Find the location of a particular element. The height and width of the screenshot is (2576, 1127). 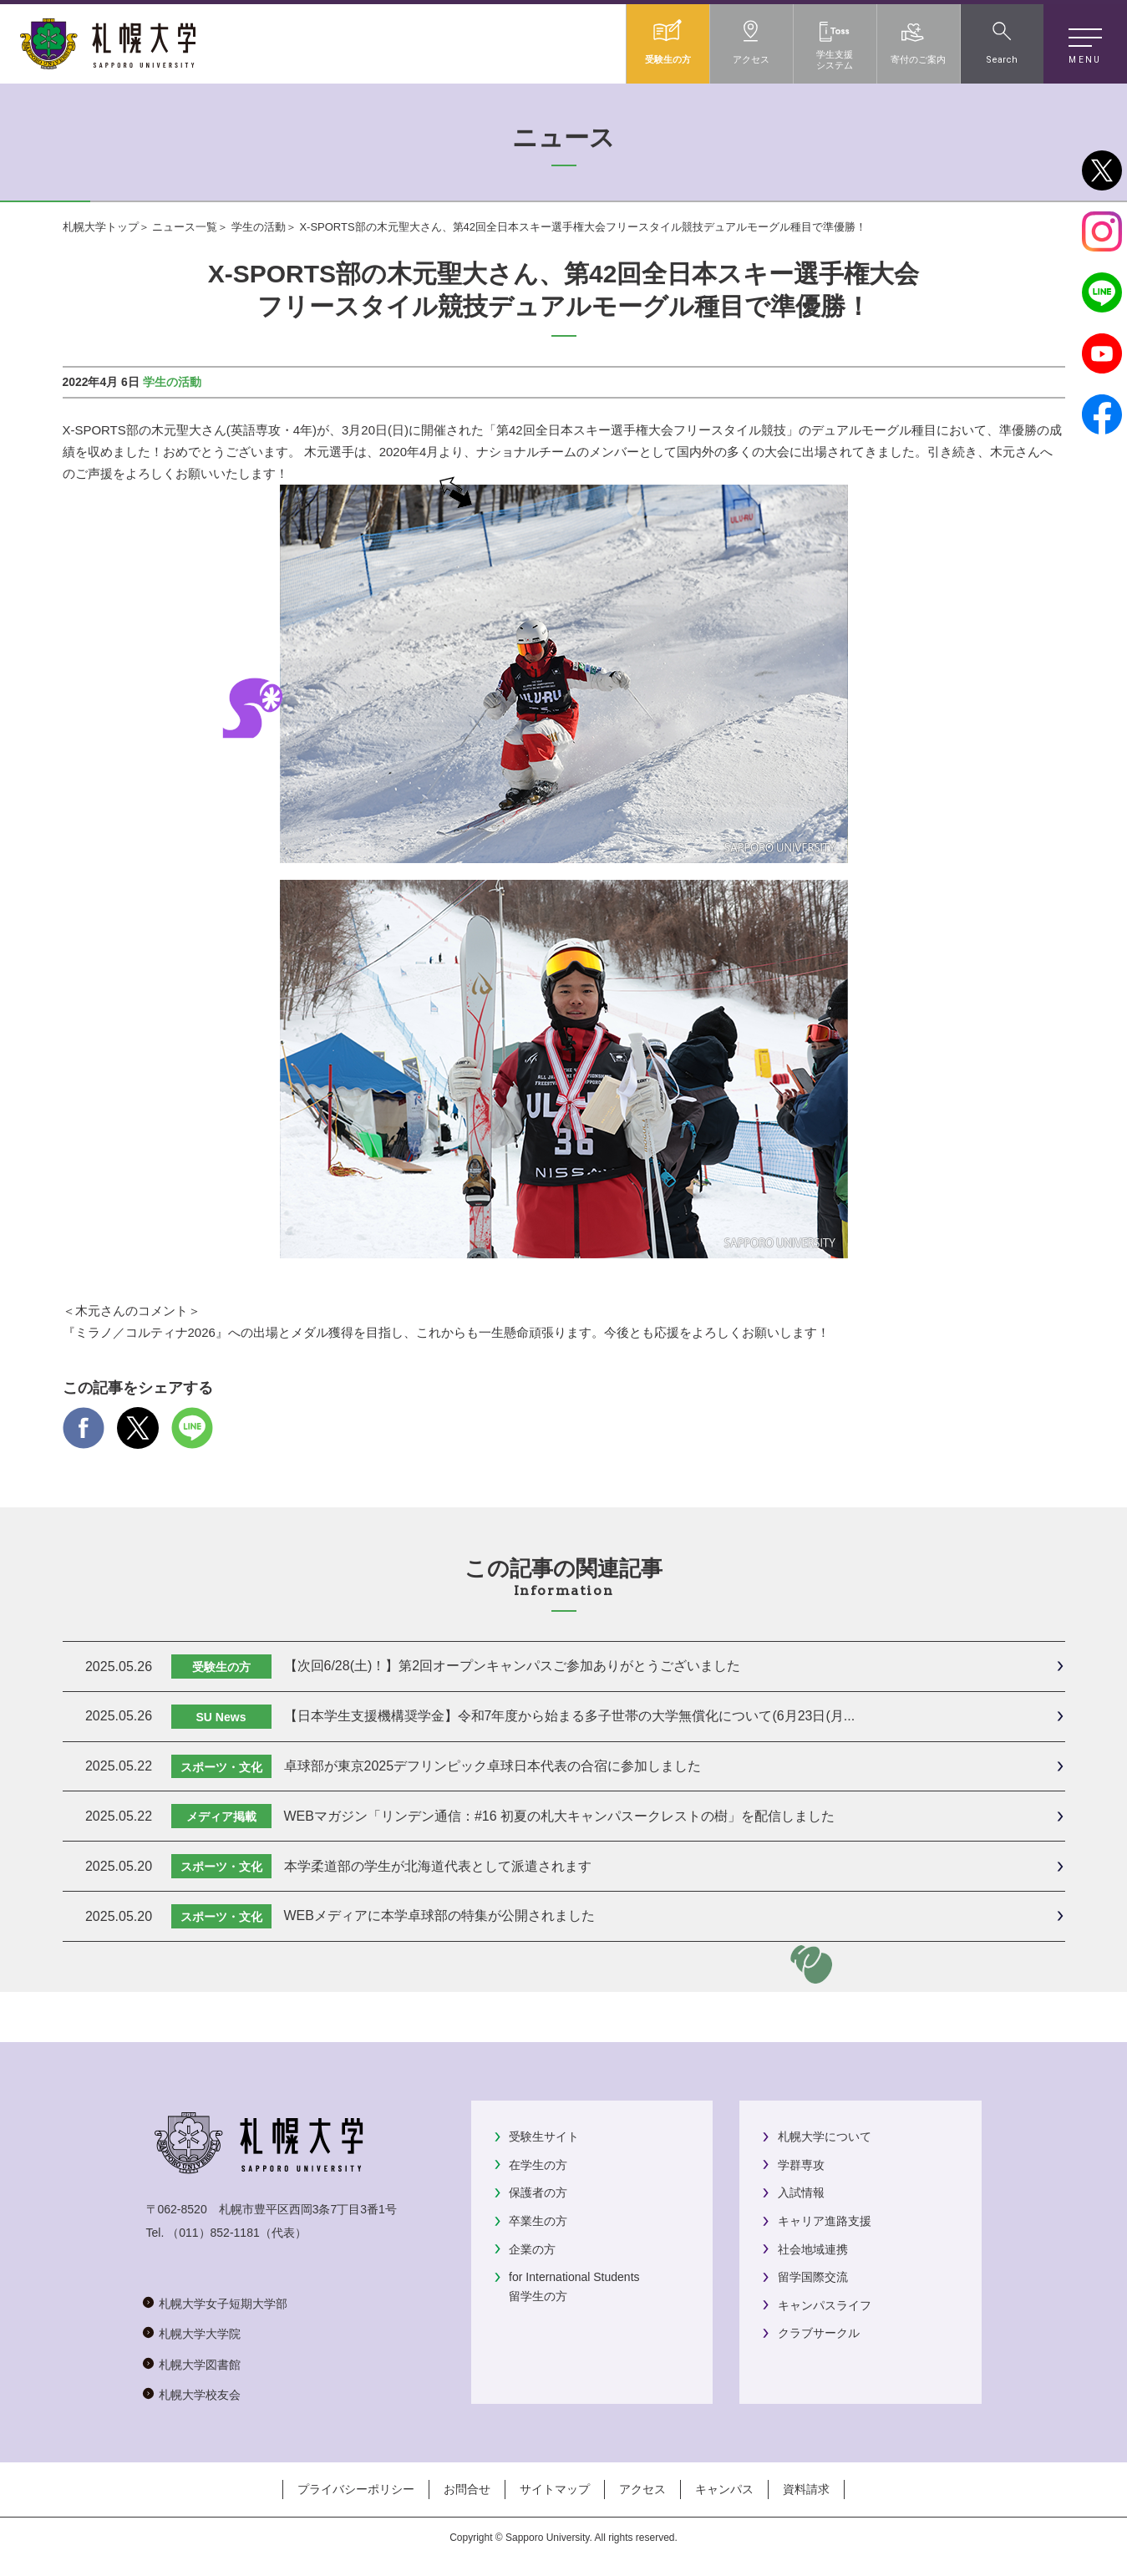

parasitic worm enemy or creature in a game is located at coordinates (252, 708).